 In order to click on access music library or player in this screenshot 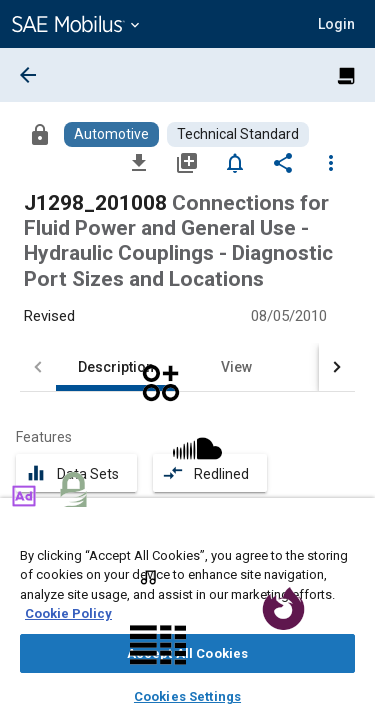, I will do `click(149, 577)`.